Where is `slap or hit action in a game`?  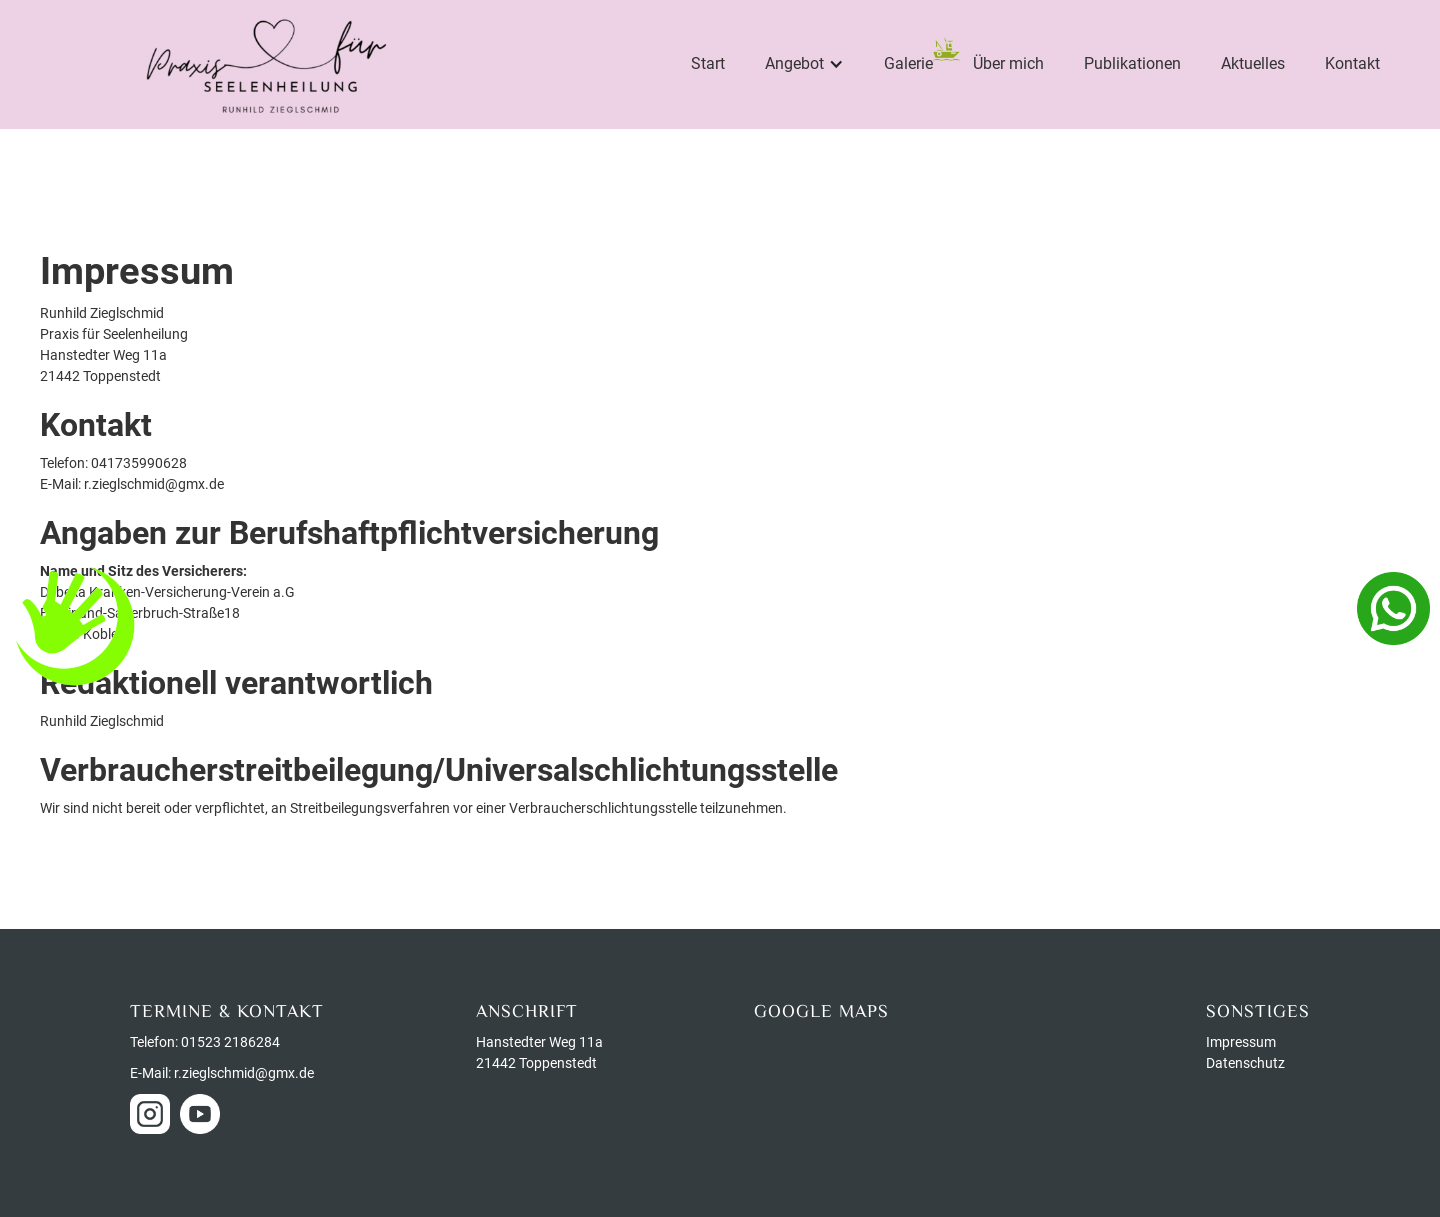 slap or hit action in a game is located at coordinates (74, 624).